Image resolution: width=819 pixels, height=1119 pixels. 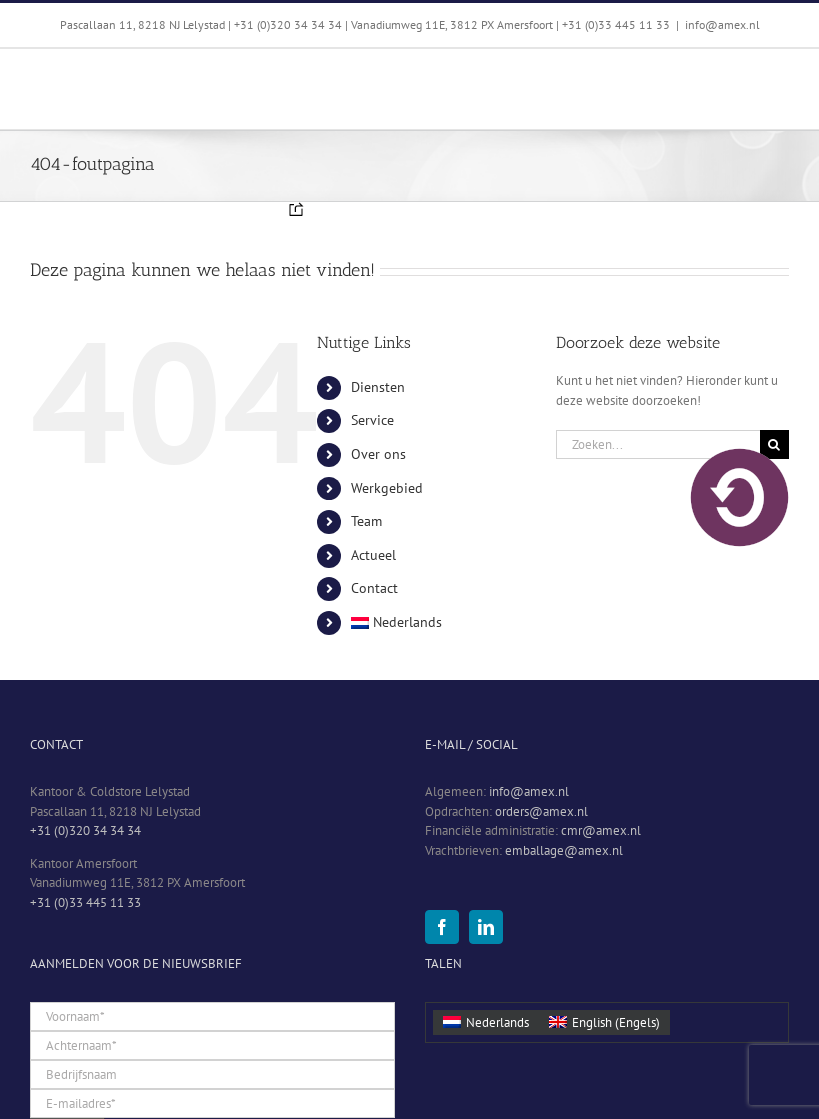 What do you see at coordinates (296, 210) in the screenshot?
I see `share content to another app or platform` at bounding box center [296, 210].